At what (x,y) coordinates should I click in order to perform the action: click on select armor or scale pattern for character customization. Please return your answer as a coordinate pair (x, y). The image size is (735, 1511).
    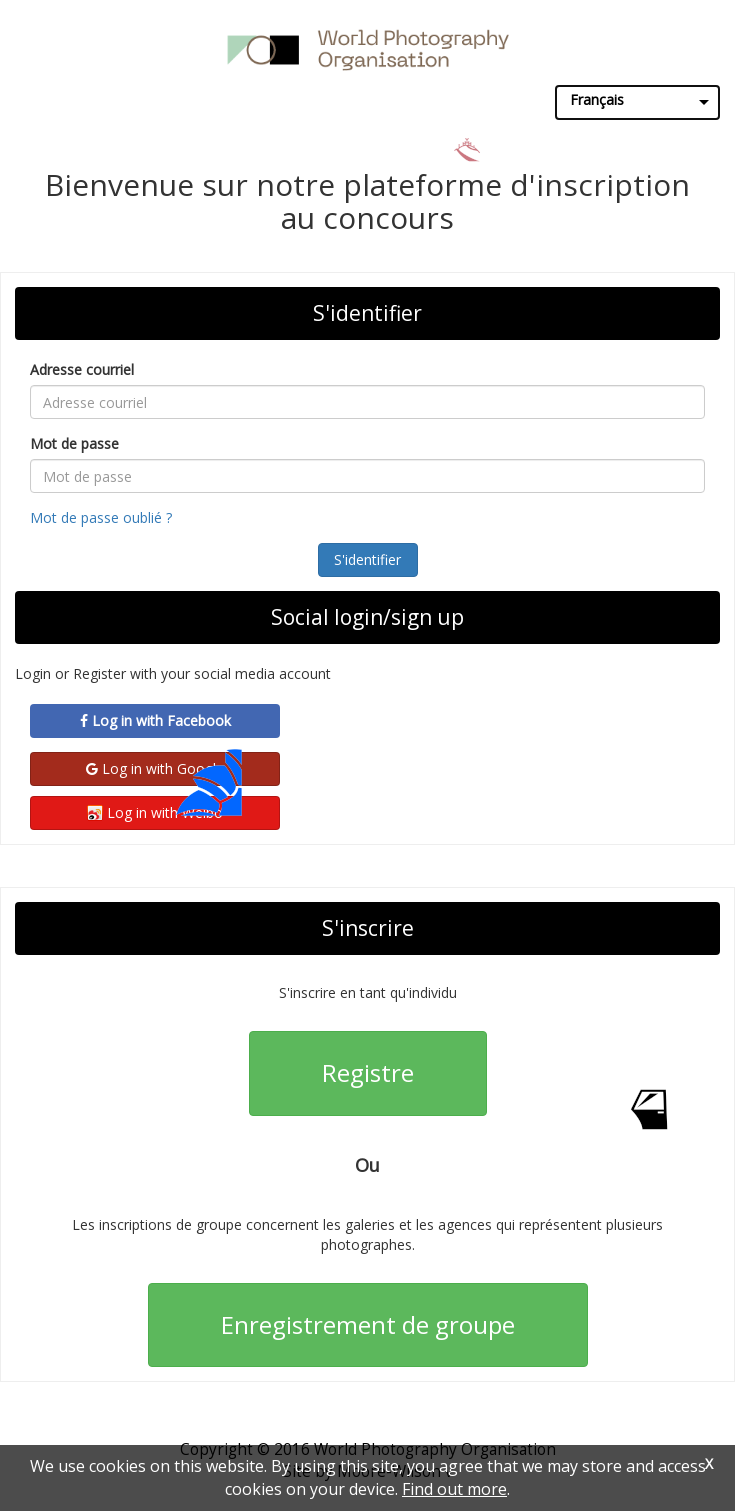
    Looking at the image, I should click on (208, 782).